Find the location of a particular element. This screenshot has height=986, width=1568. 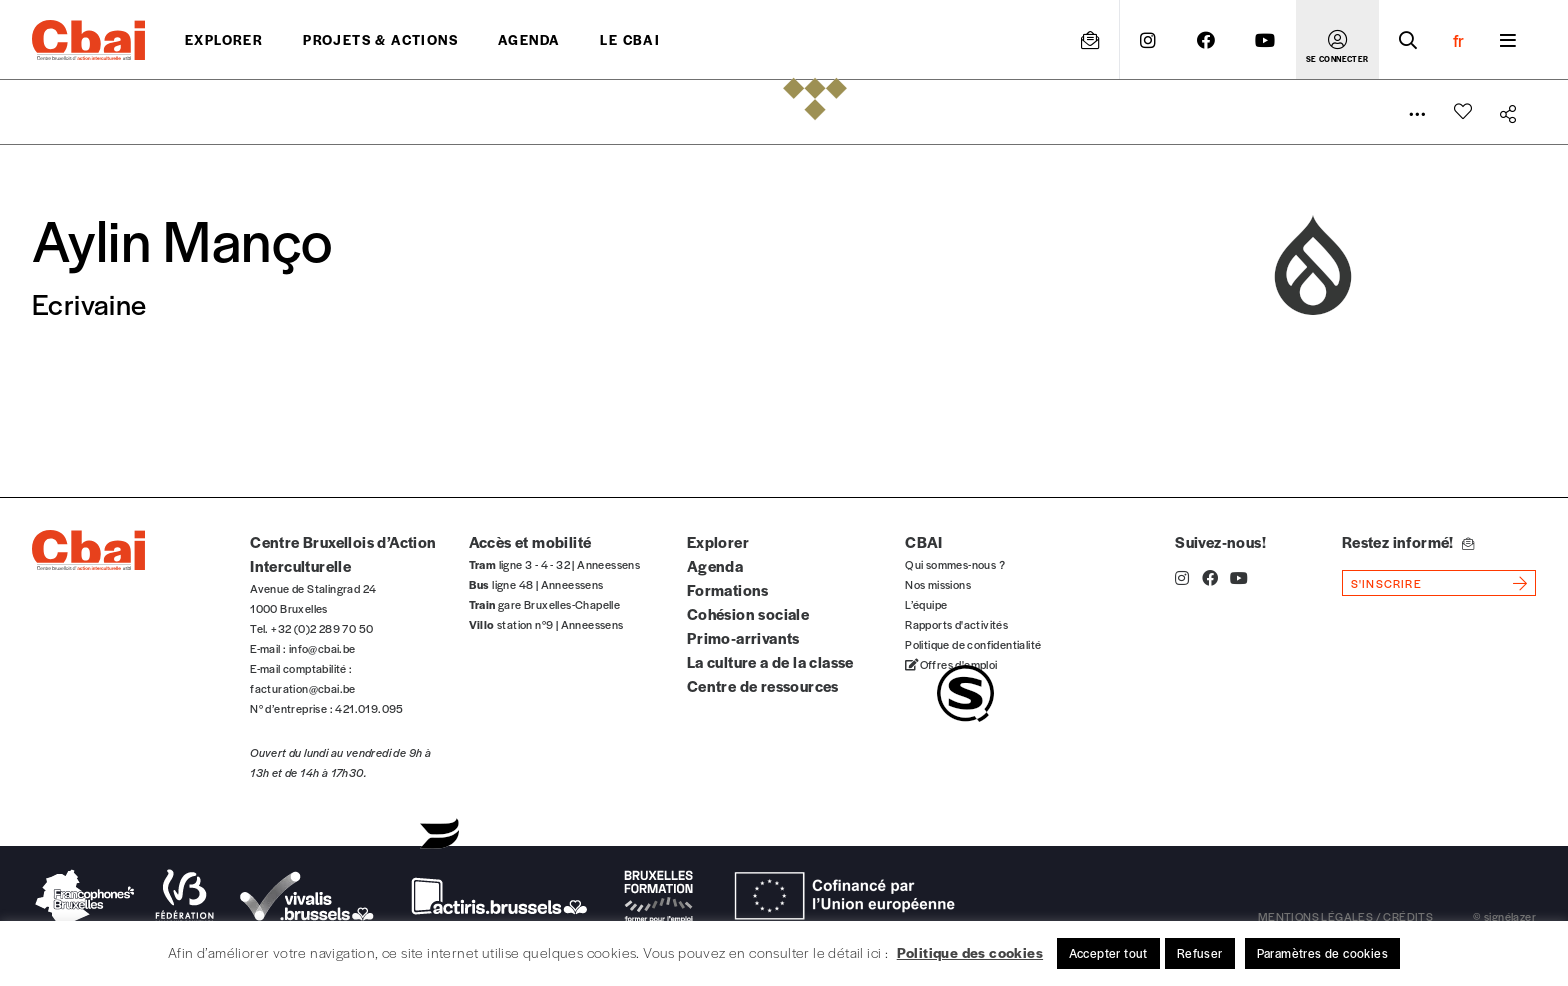

link to drupal CMS platform is located at coordinates (1313, 265).